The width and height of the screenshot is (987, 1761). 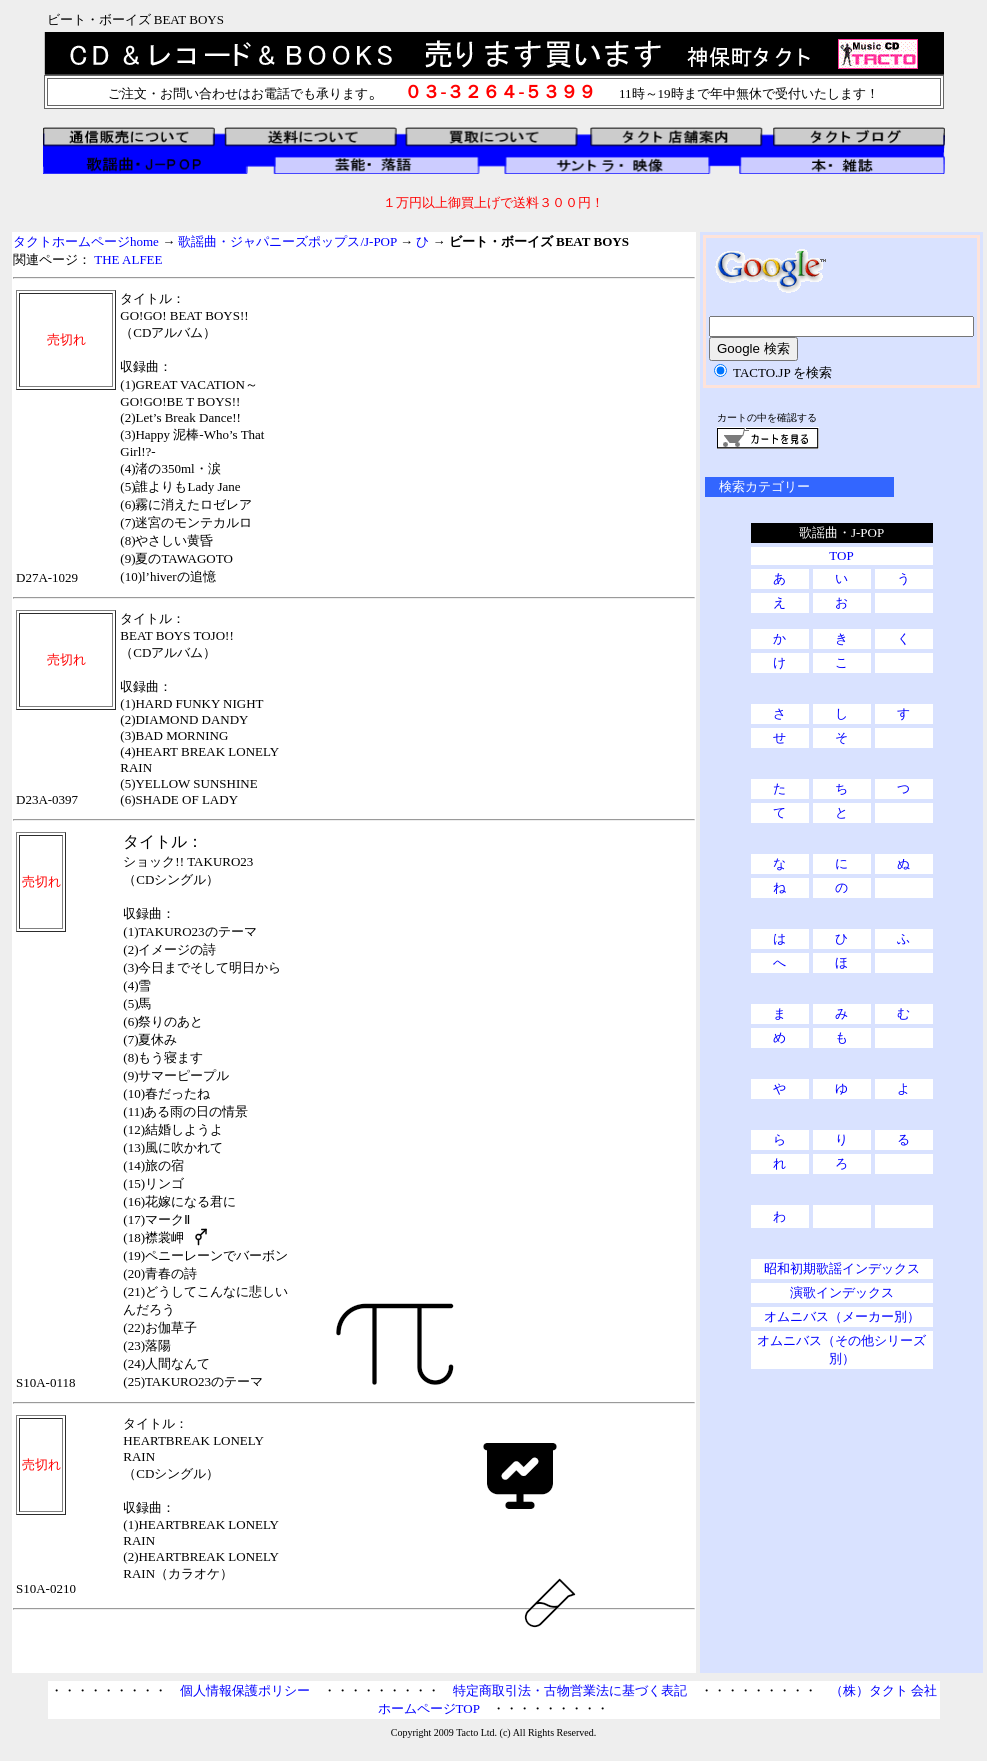 I want to click on access mathematical or scientific calculator functions, so click(x=397, y=1342).